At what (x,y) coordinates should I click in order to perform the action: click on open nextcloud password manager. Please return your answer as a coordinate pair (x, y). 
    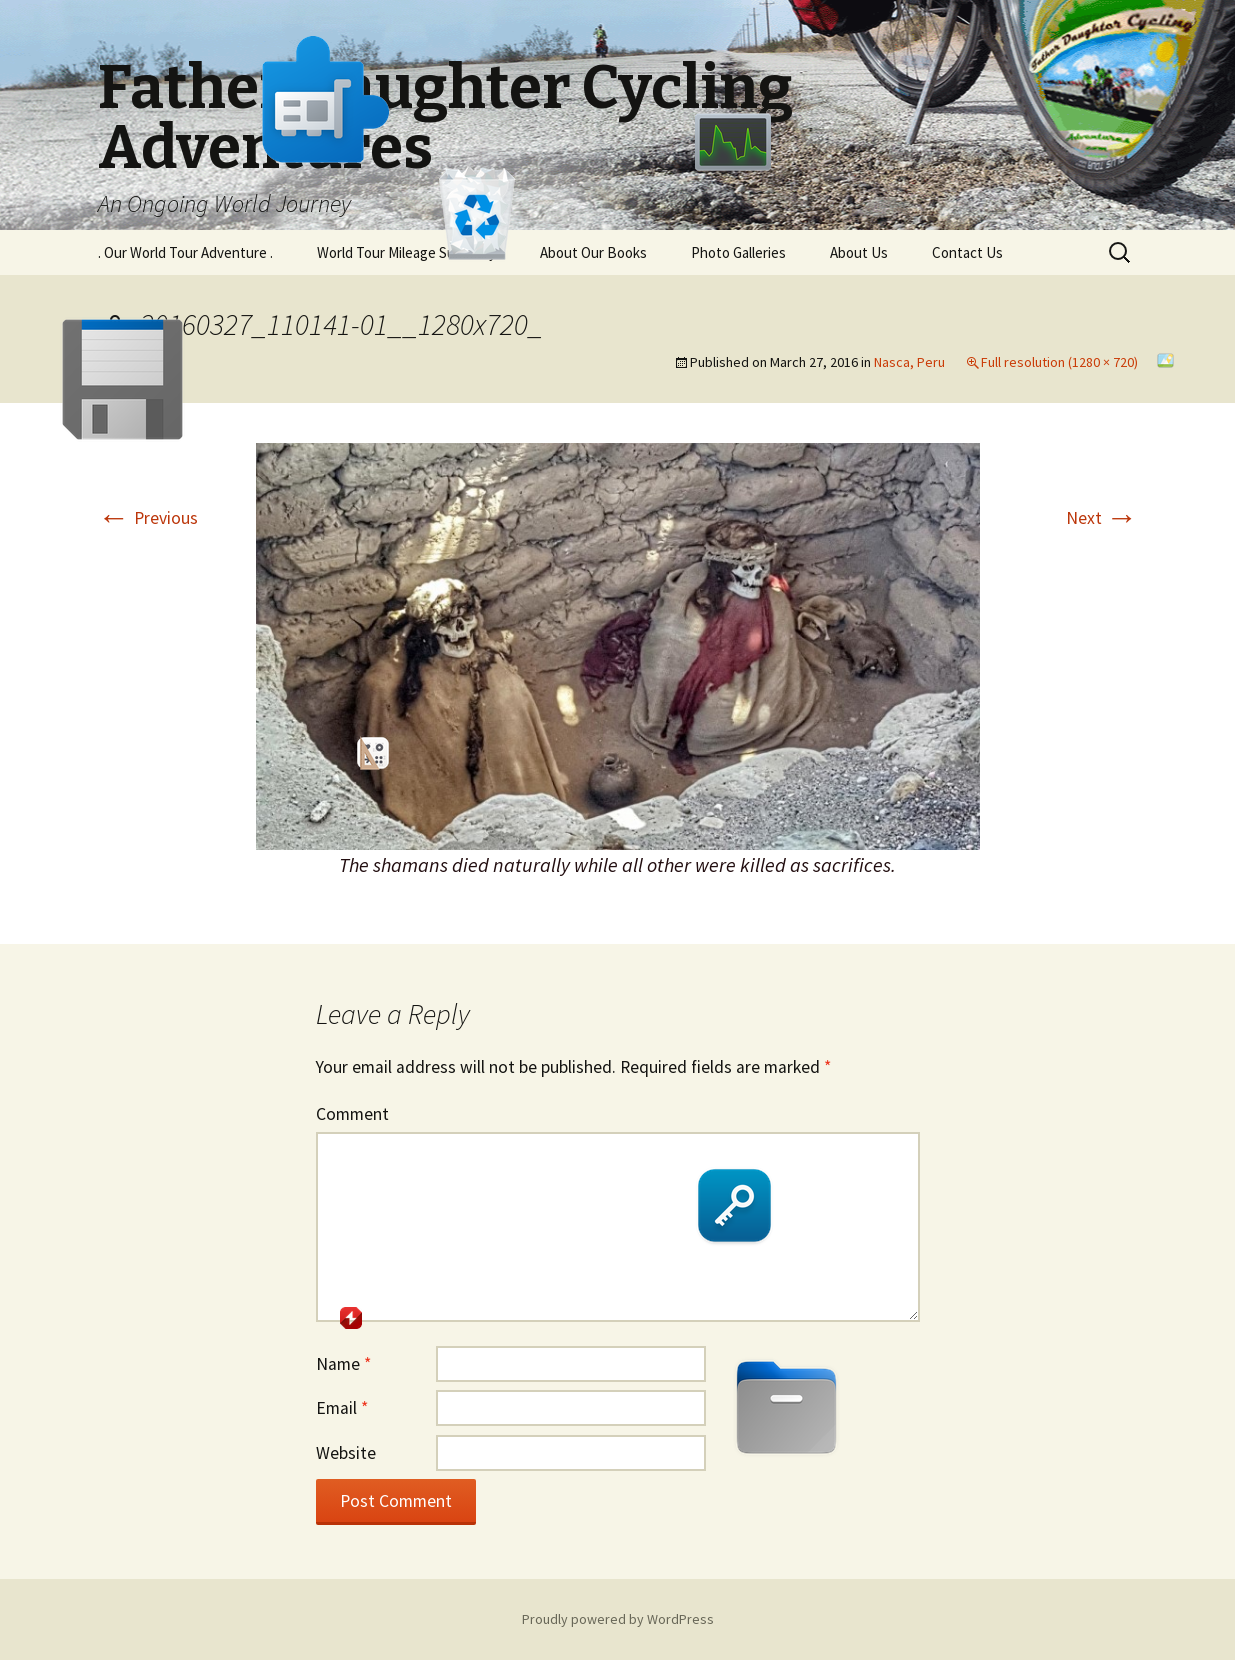
    Looking at the image, I should click on (734, 1205).